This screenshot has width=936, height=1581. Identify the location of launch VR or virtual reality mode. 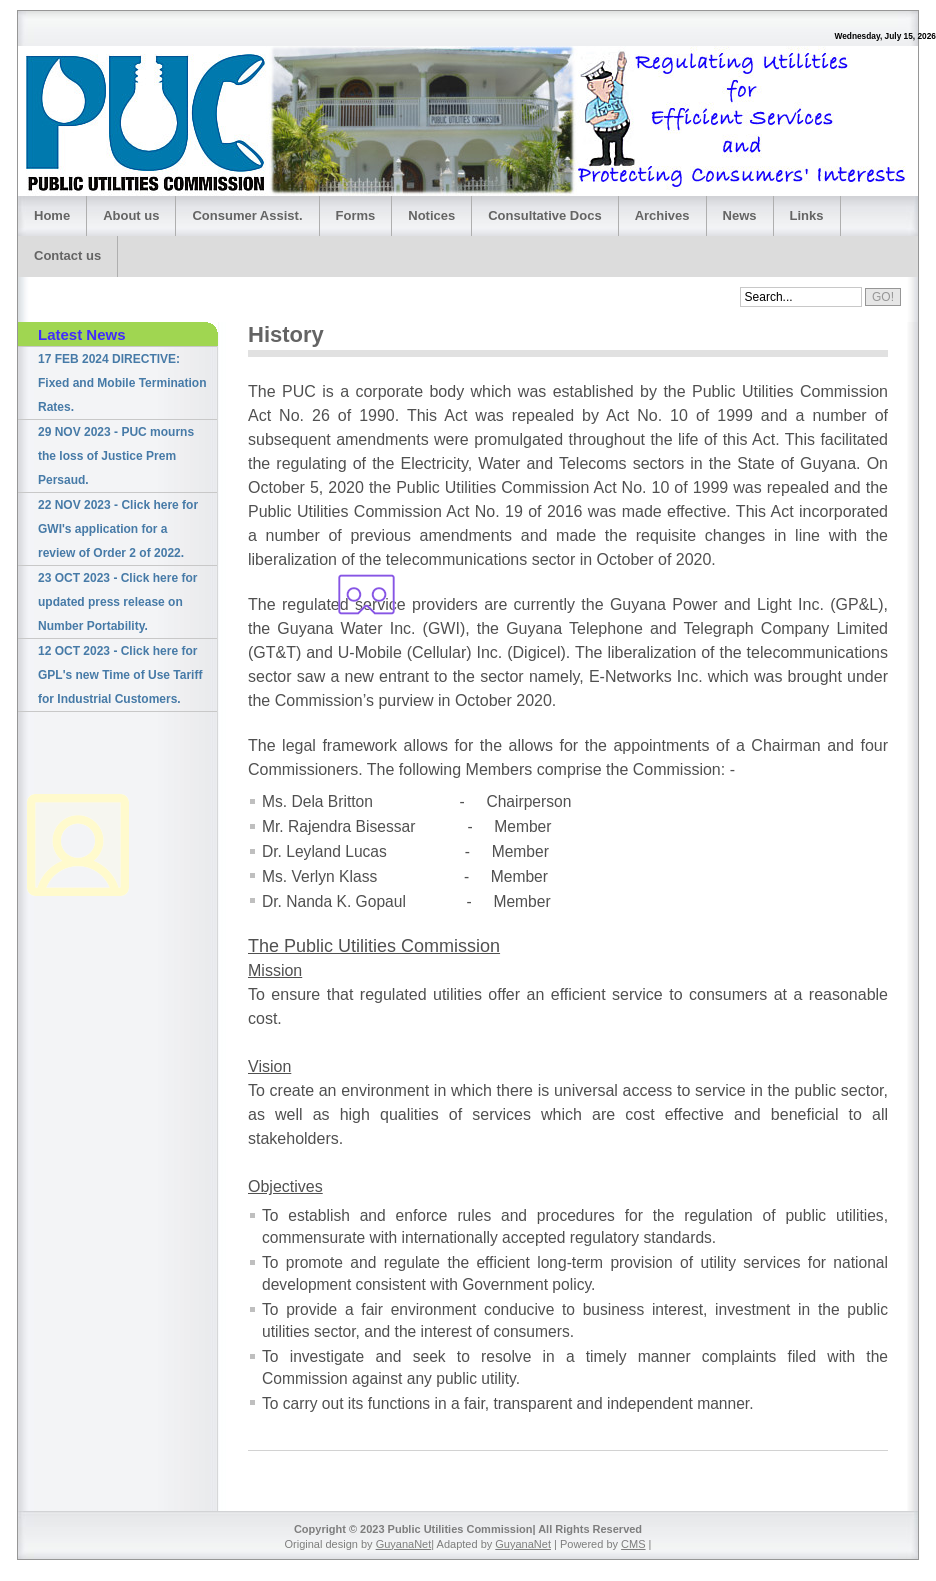
(366, 594).